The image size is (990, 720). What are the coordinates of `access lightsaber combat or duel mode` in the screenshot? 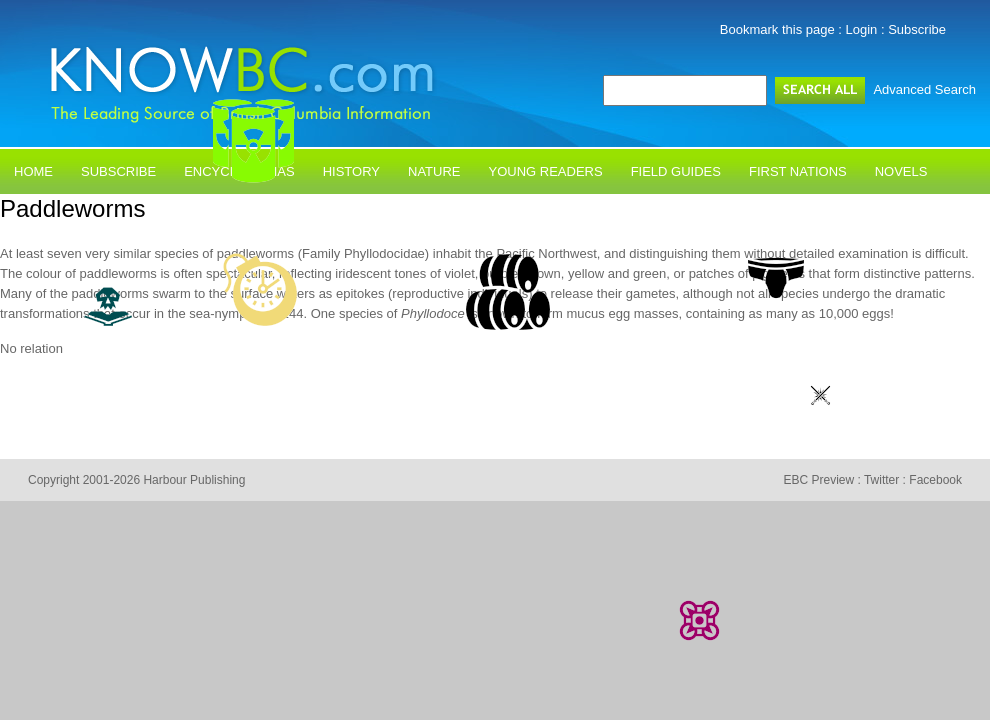 It's located at (820, 395).